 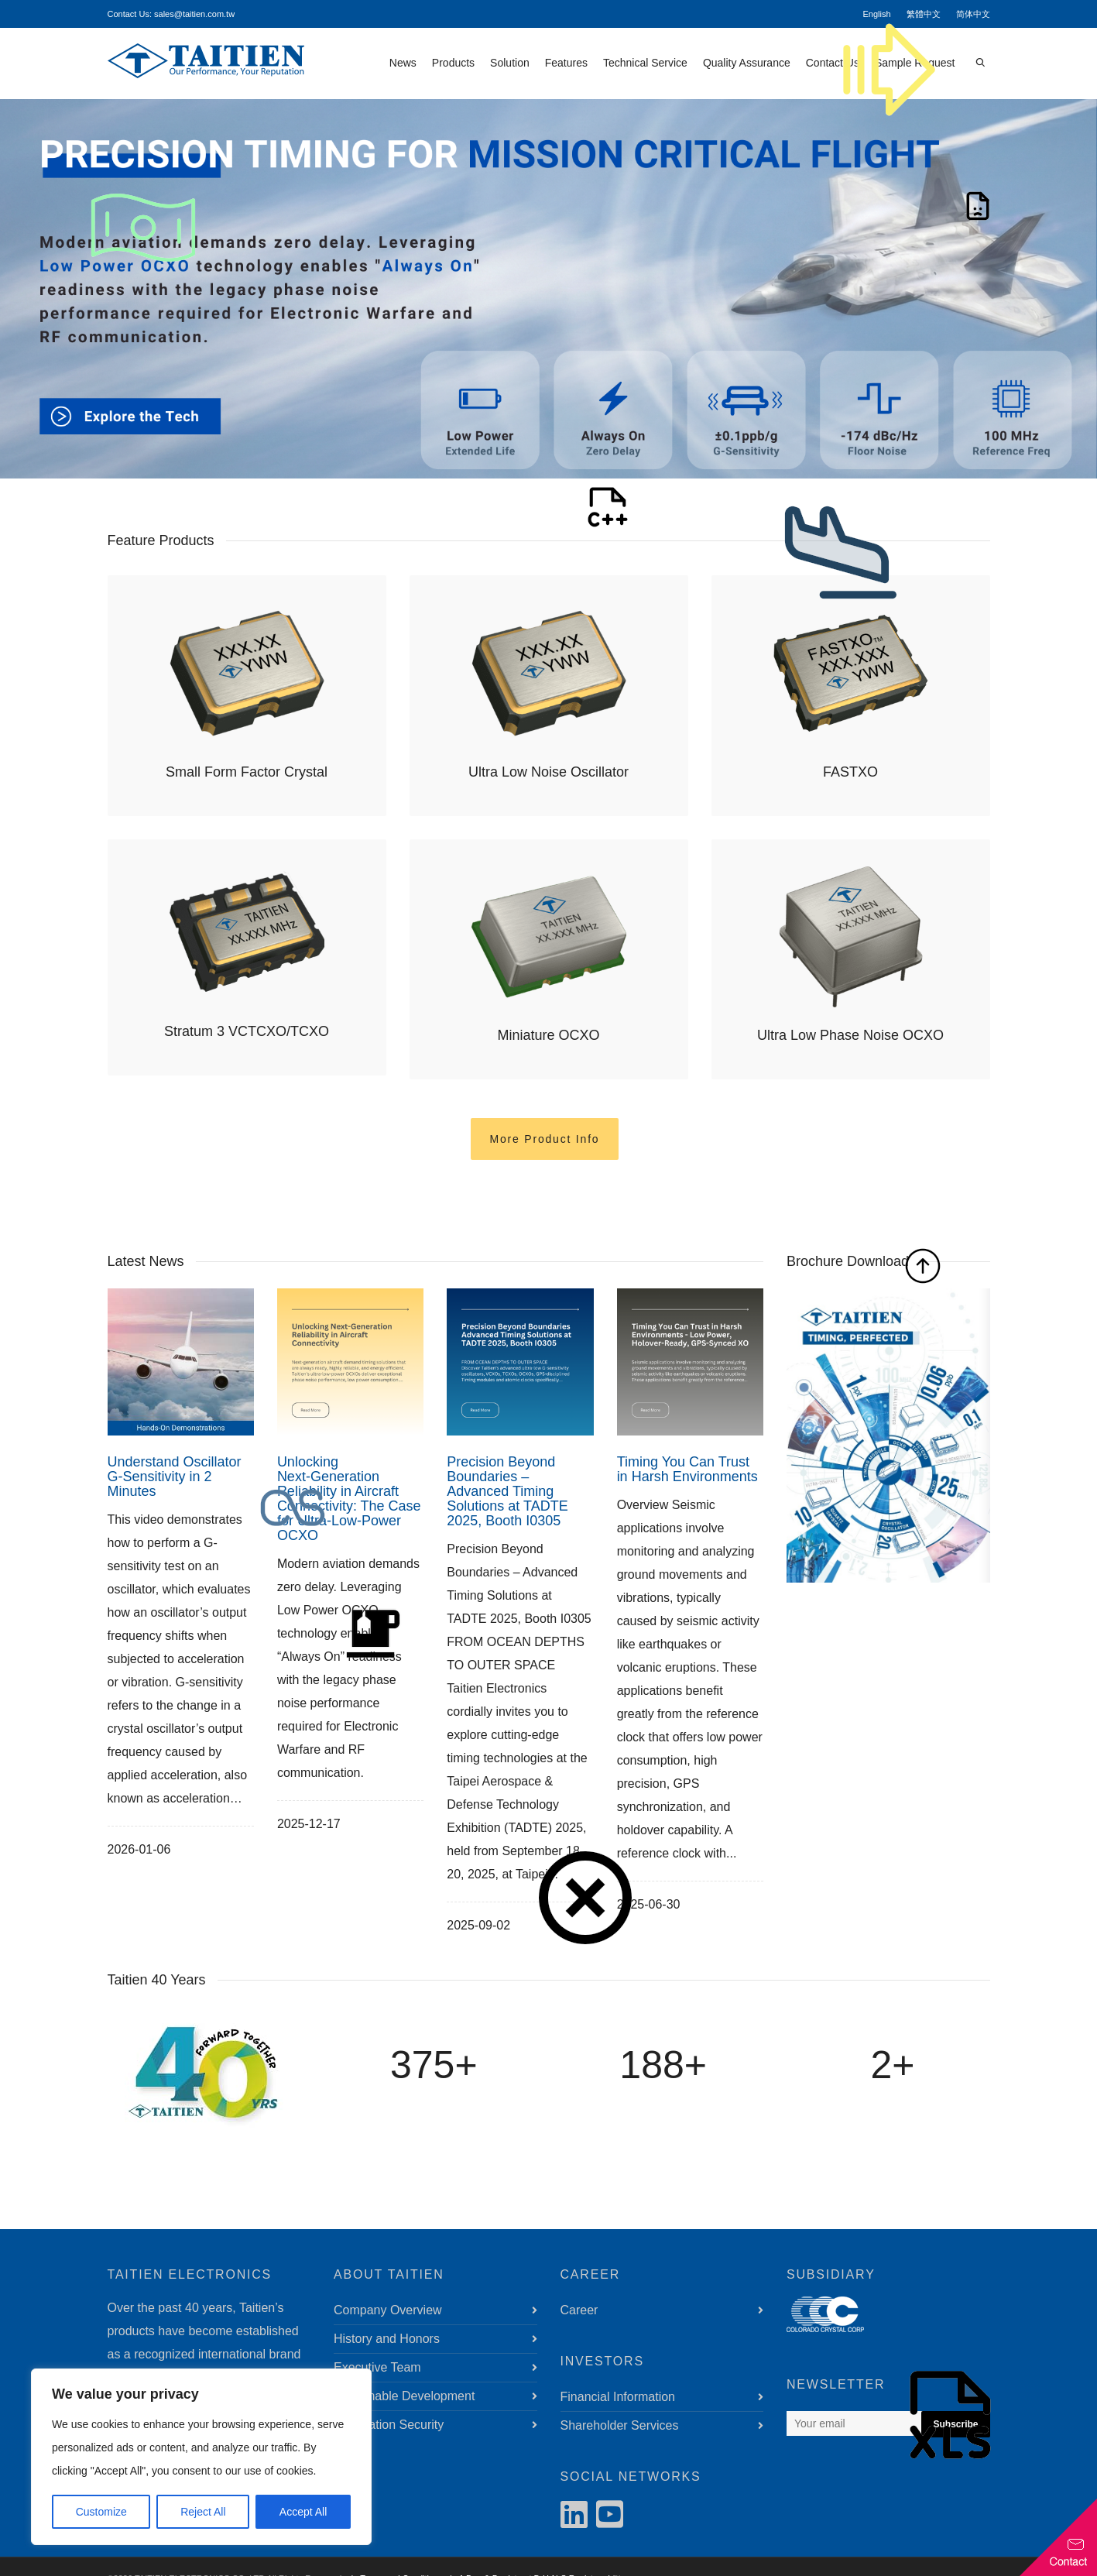 I want to click on skip forward or advance to next item, so click(x=886, y=70).